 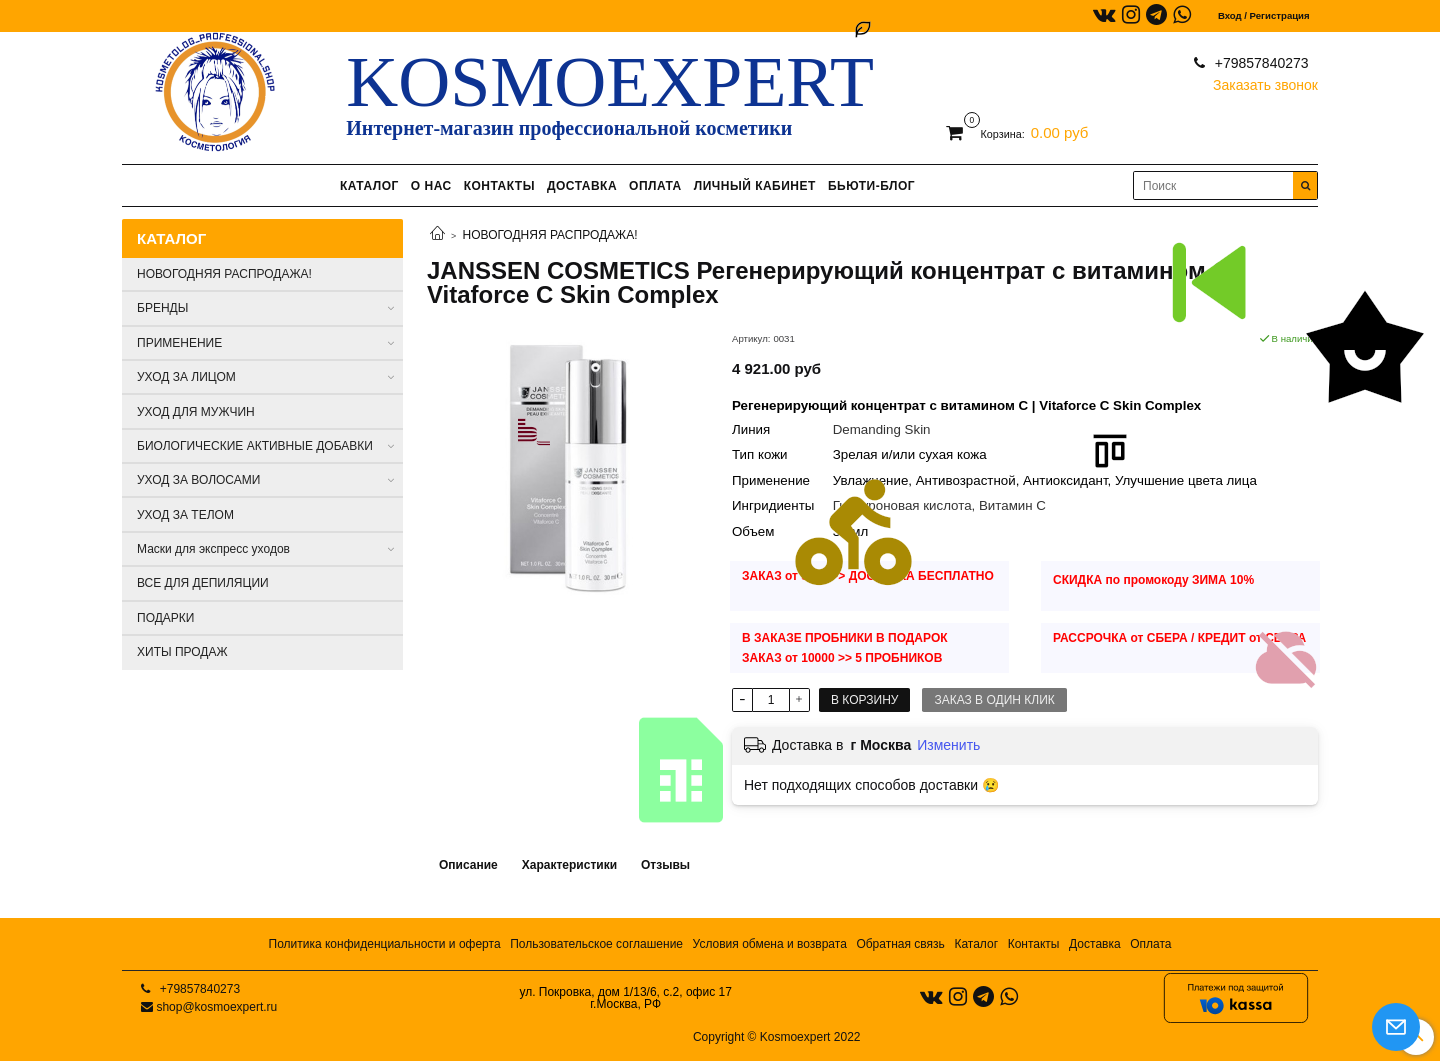 What do you see at coordinates (853, 537) in the screenshot?
I see `view cycling or bike routes` at bounding box center [853, 537].